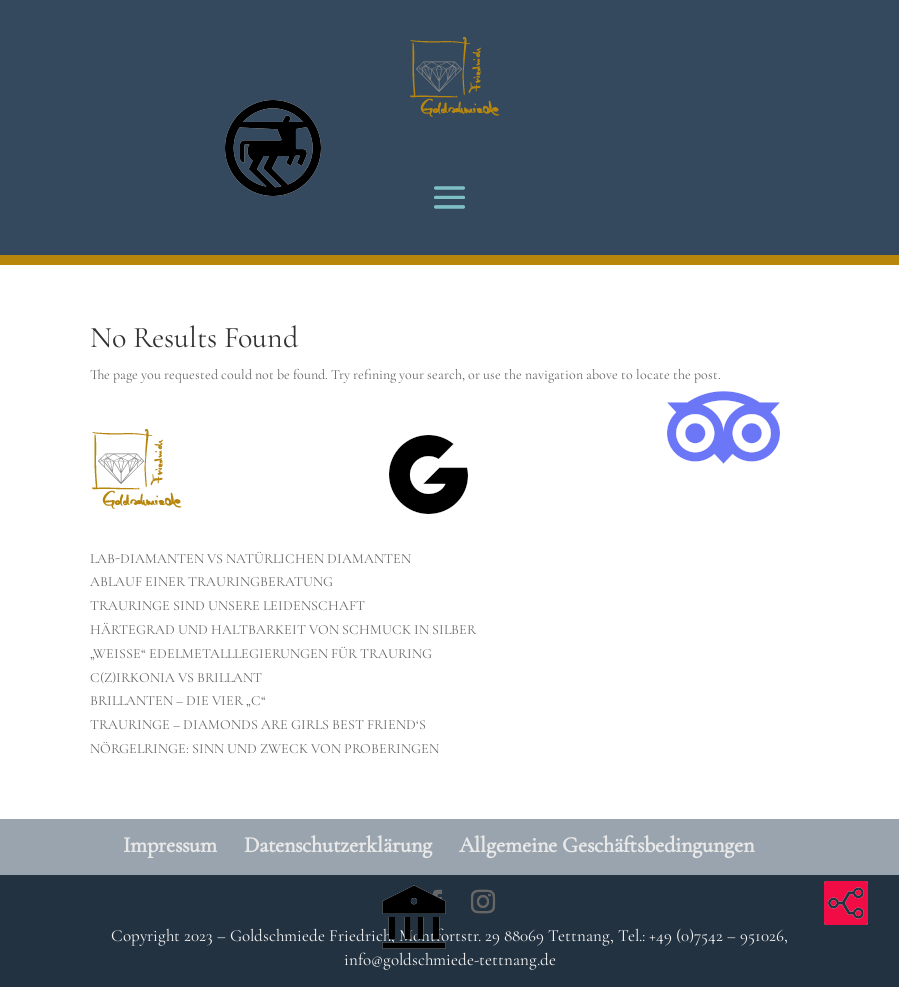 This screenshot has height=987, width=899. Describe the element at coordinates (273, 148) in the screenshot. I see `visit the Rossmann website or app` at that location.